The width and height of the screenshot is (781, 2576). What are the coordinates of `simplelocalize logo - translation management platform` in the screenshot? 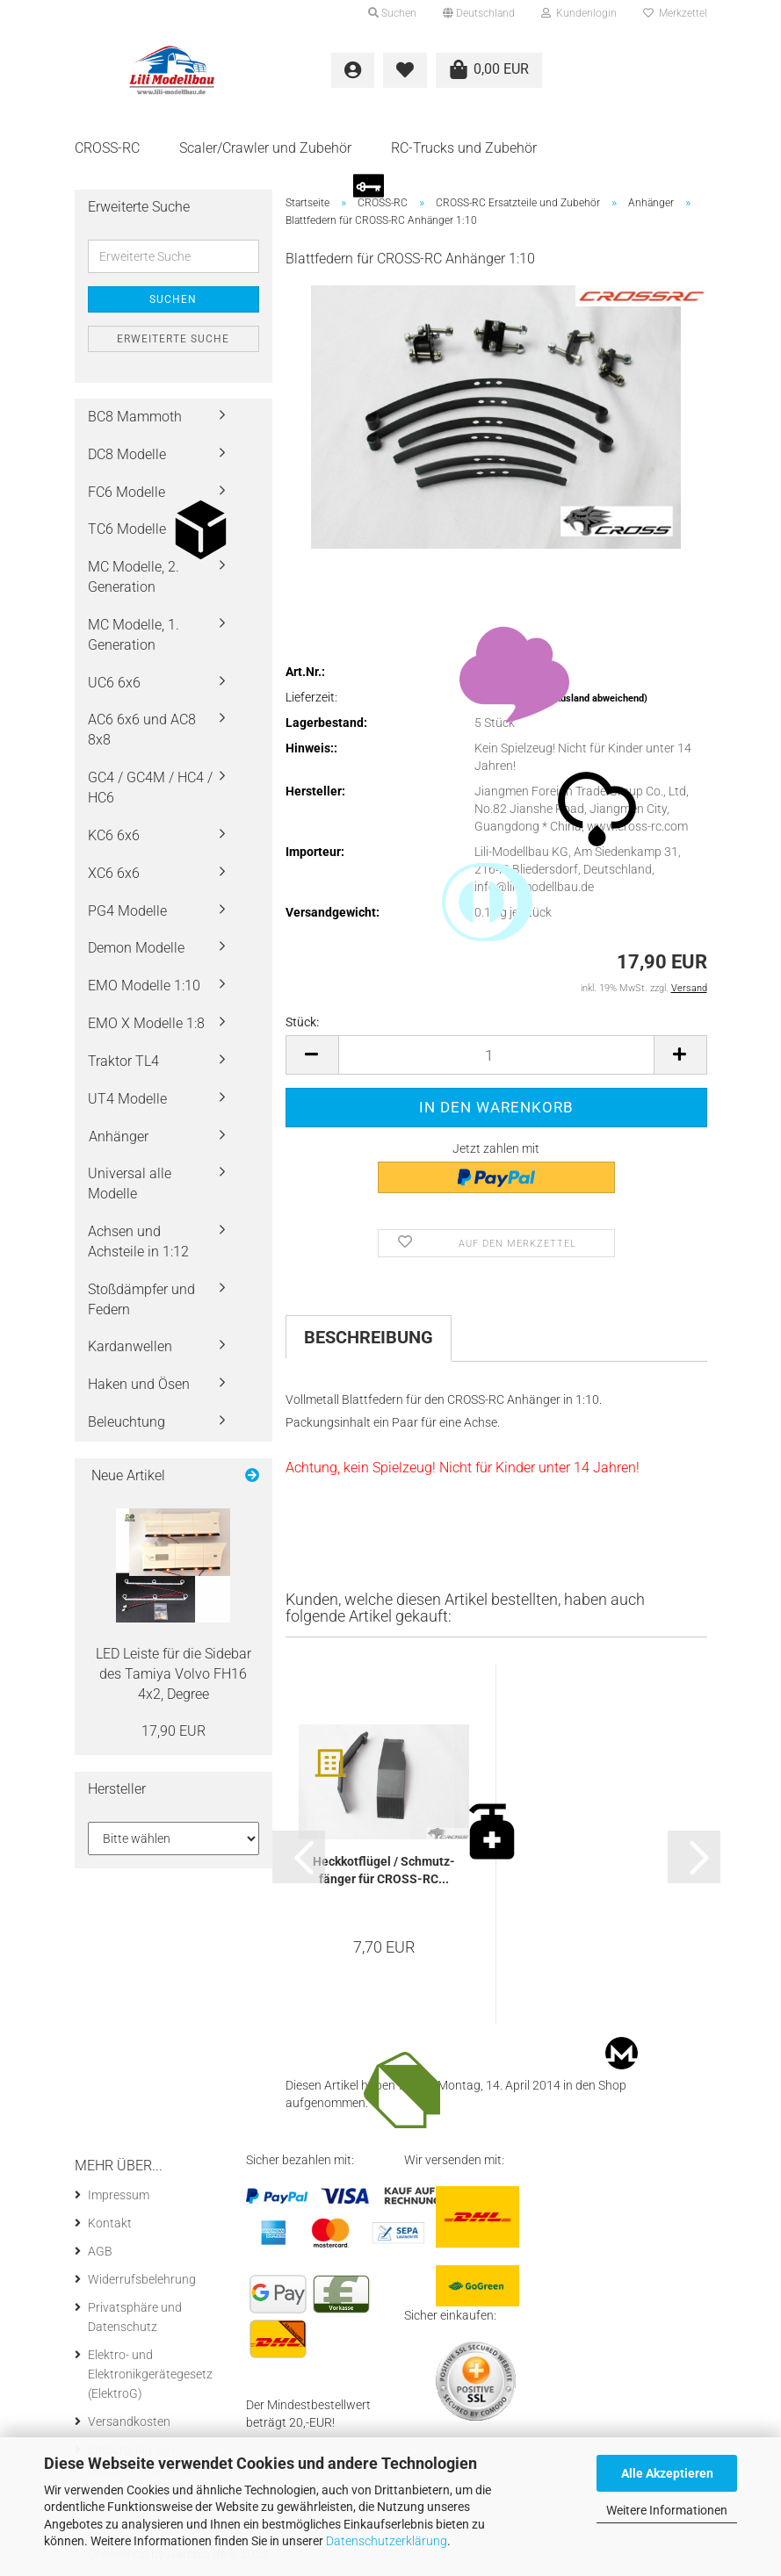 It's located at (514, 674).